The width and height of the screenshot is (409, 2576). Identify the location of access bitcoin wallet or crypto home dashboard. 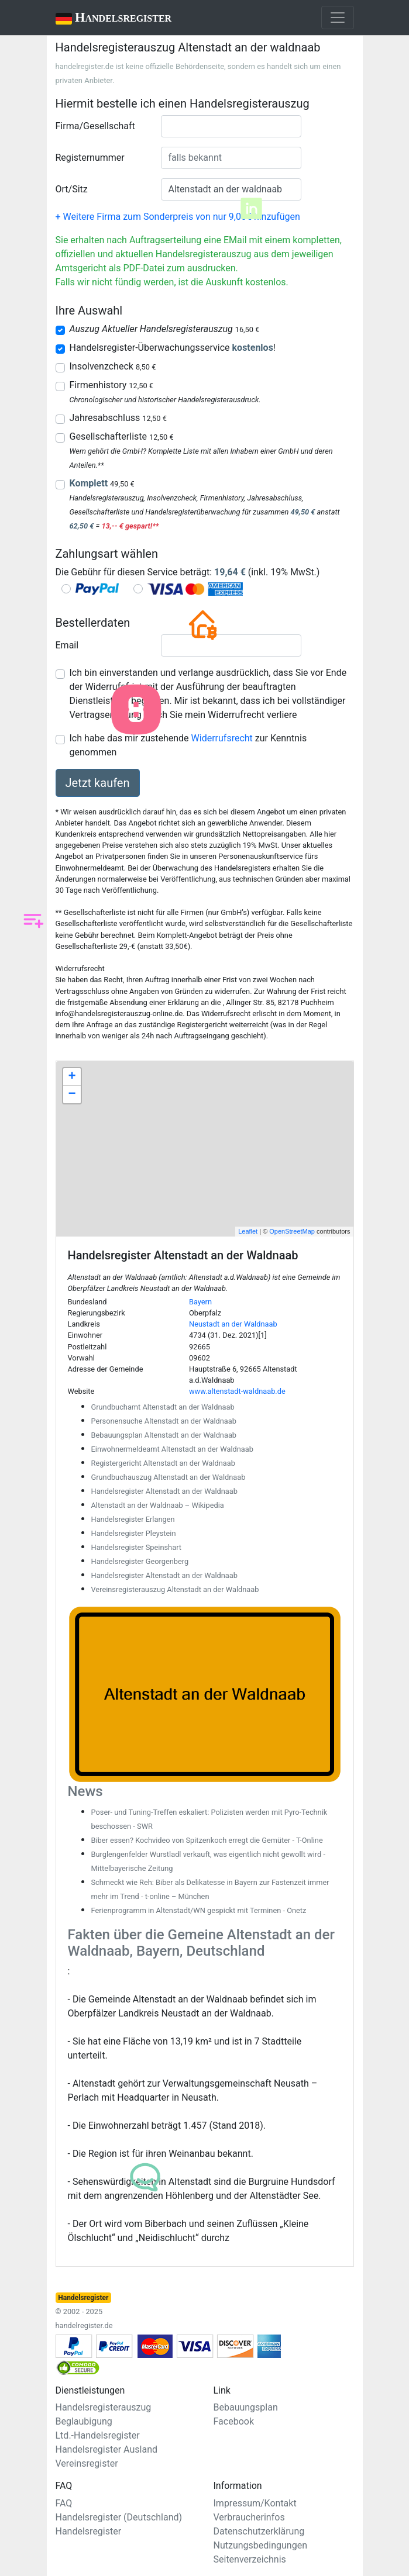
(202, 624).